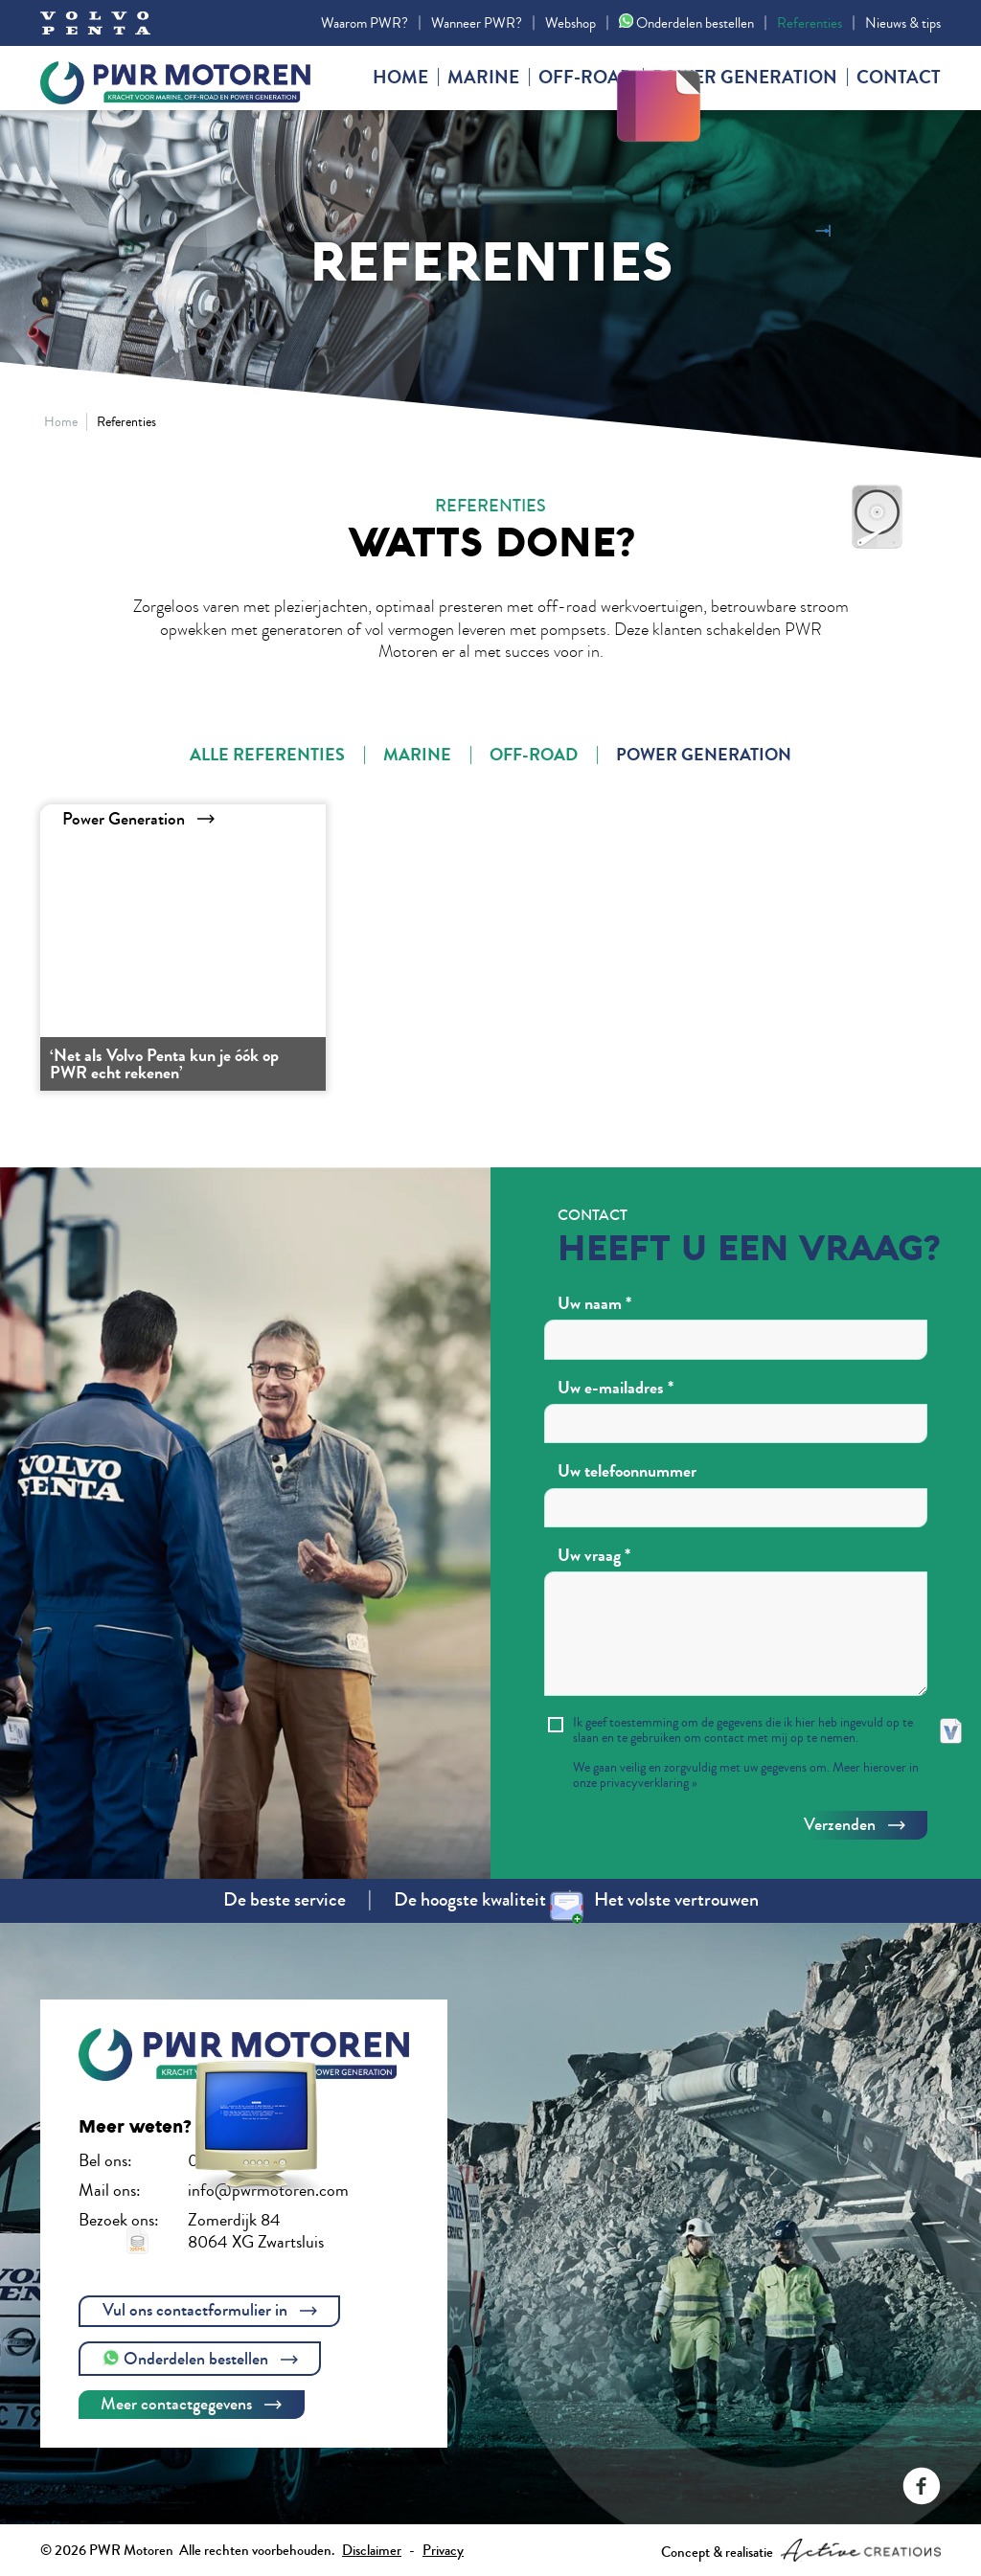  What do you see at coordinates (566, 1906) in the screenshot?
I see `compose a new email message` at bounding box center [566, 1906].